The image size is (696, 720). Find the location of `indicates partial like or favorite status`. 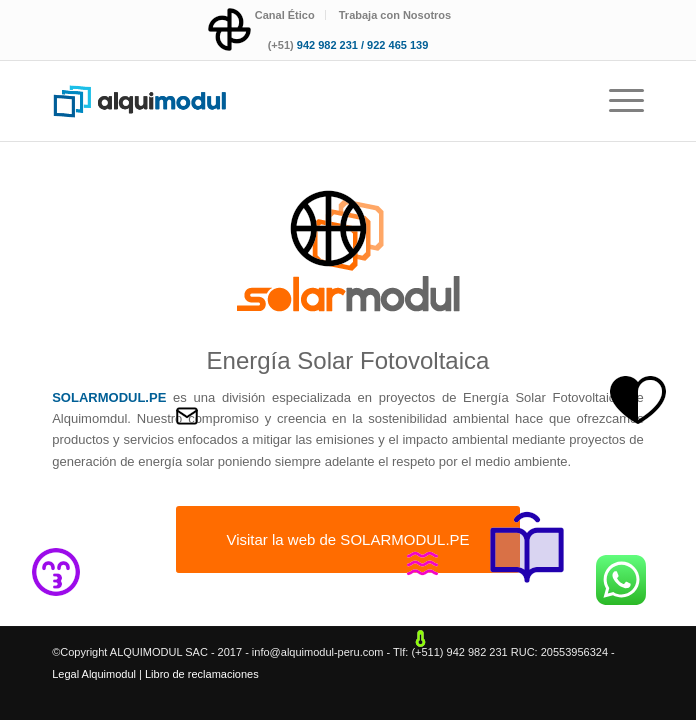

indicates partial like or favorite status is located at coordinates (638, 398).